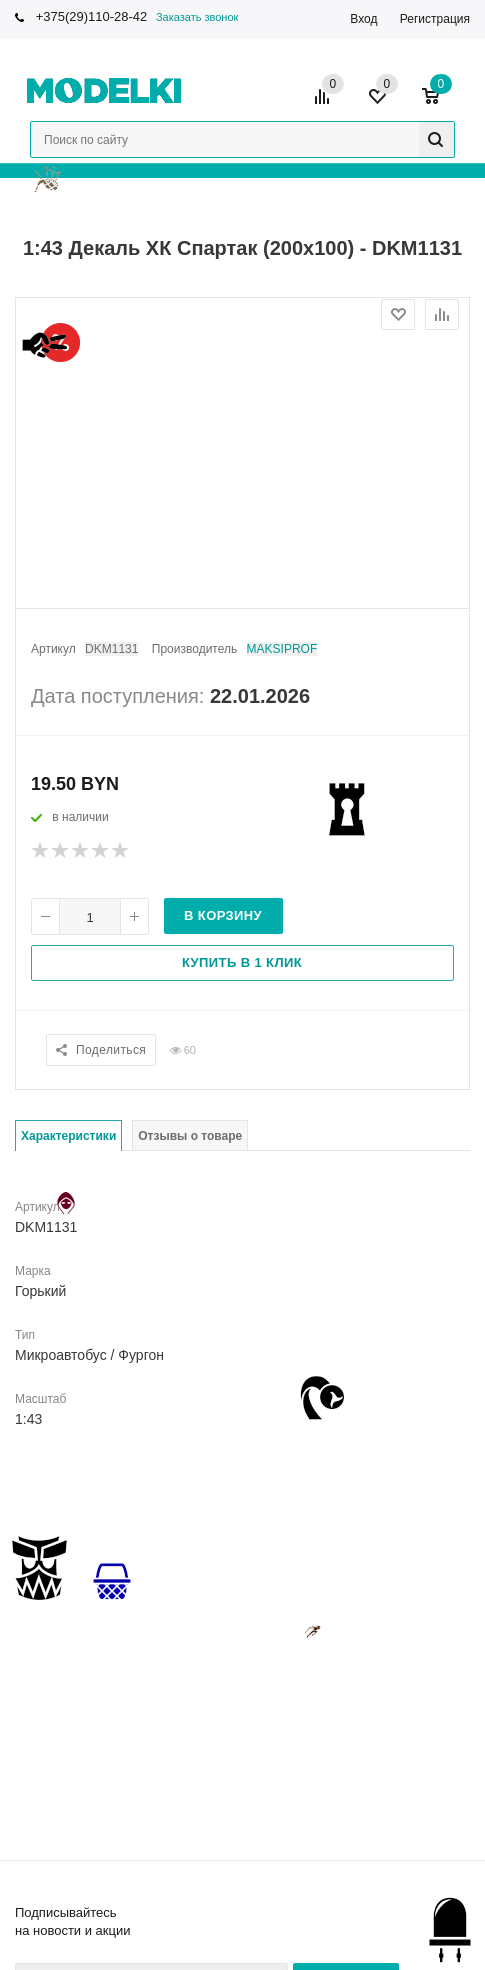 This screenshot has width=485, height=1970. What do you see at coordinates (346, 809) in the screenshot?
I see `access a locked or secured game level` at bounding box center [346, 809].